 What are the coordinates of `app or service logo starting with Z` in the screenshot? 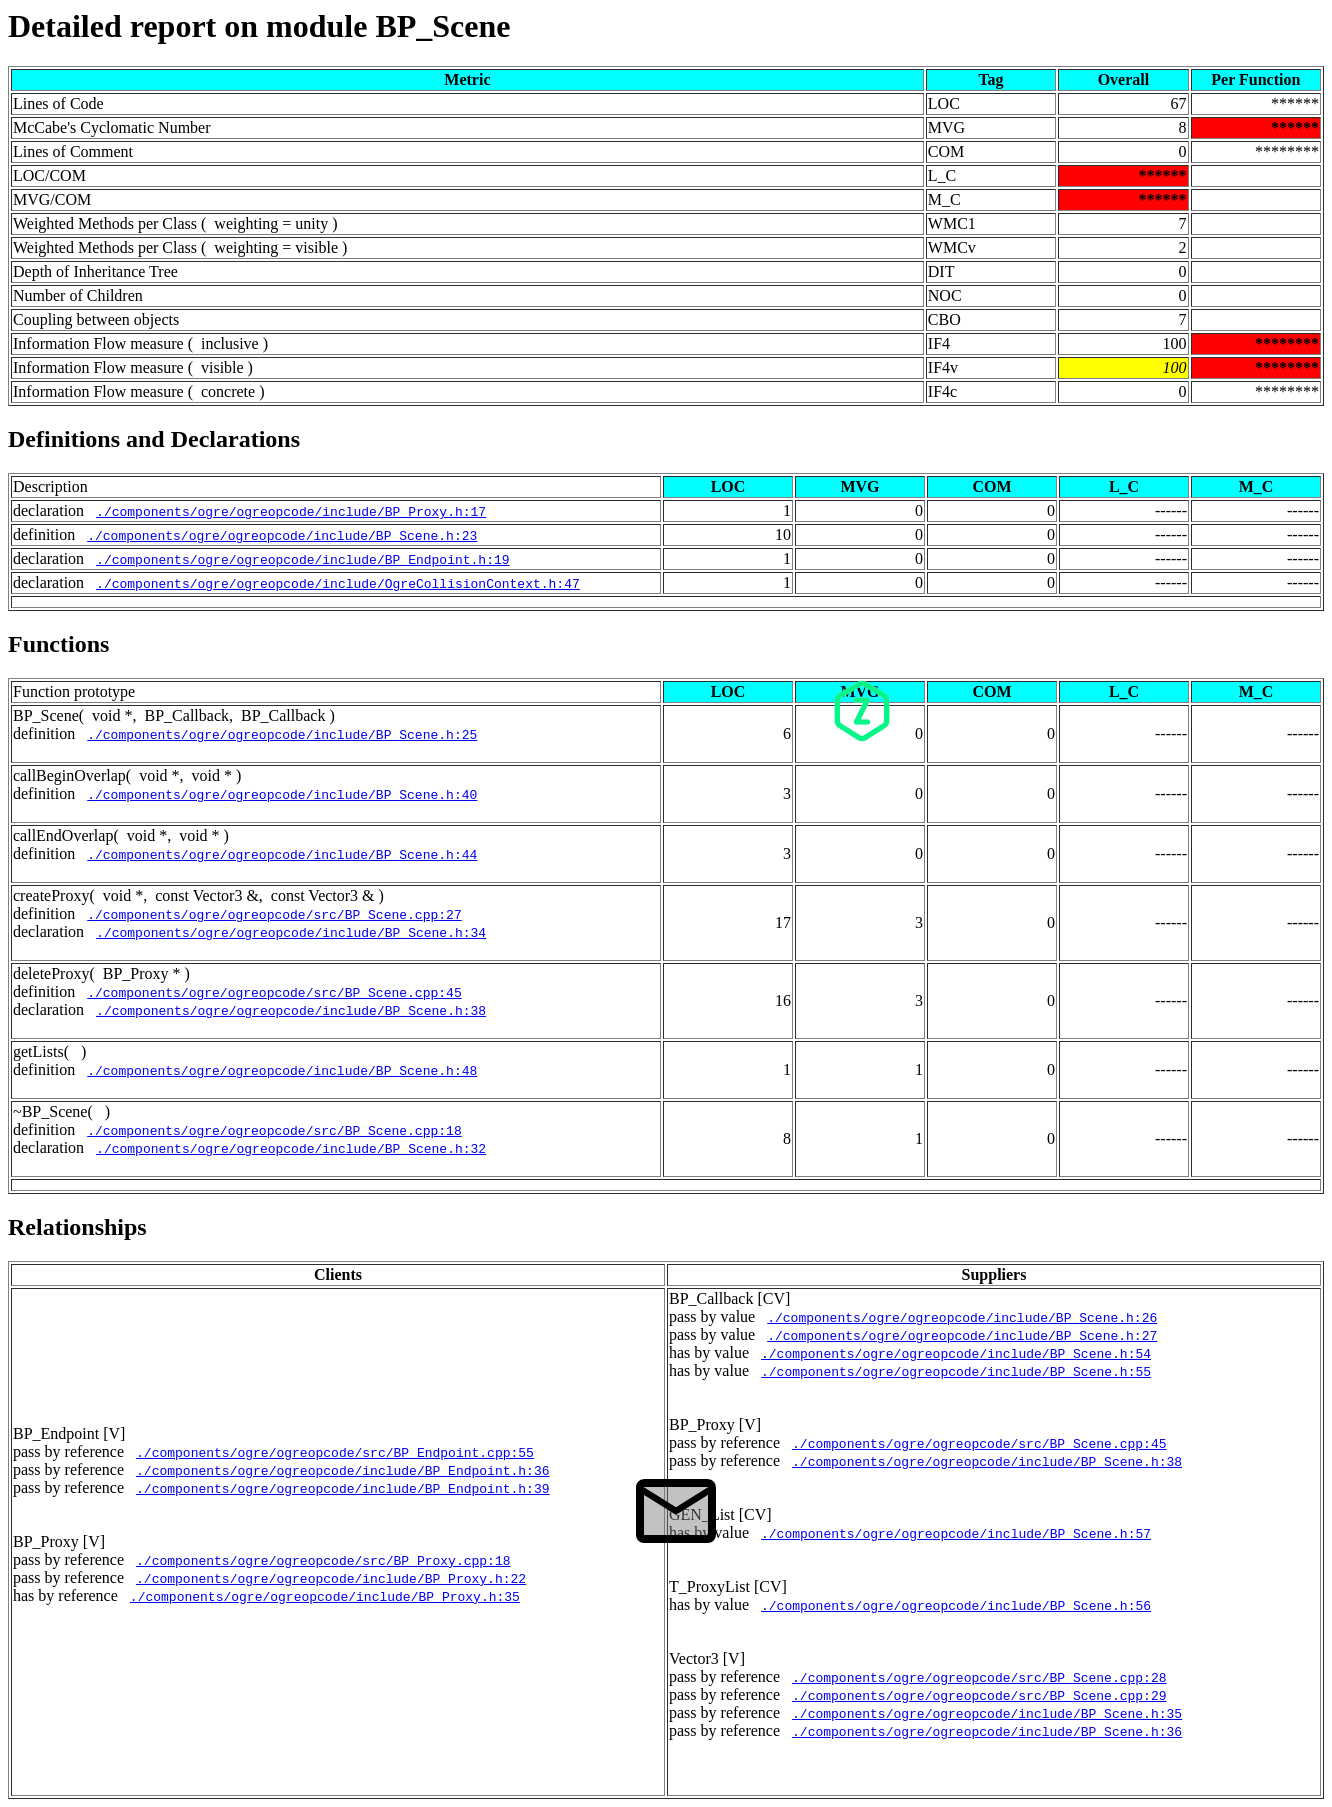 It's located at (862, 711).